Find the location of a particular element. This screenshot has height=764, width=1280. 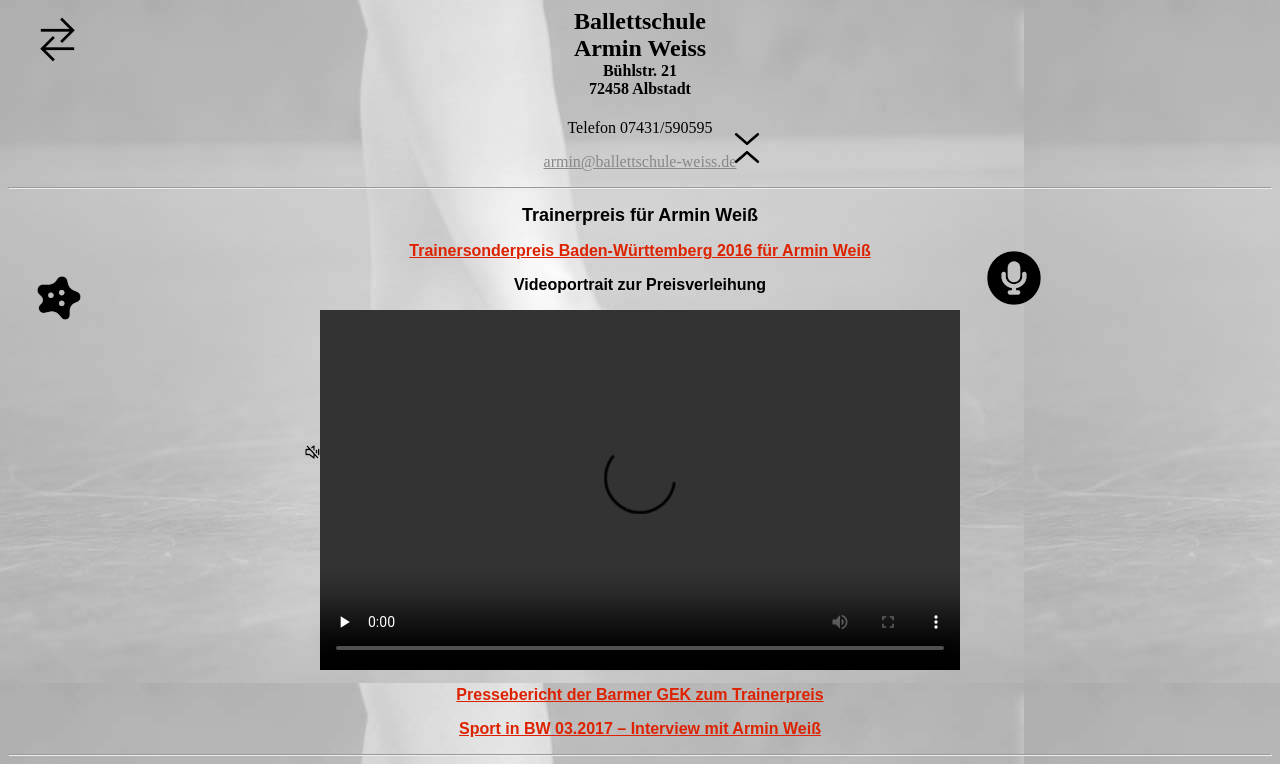

indicates a disease or infection status is located at coordinates (59, 298).